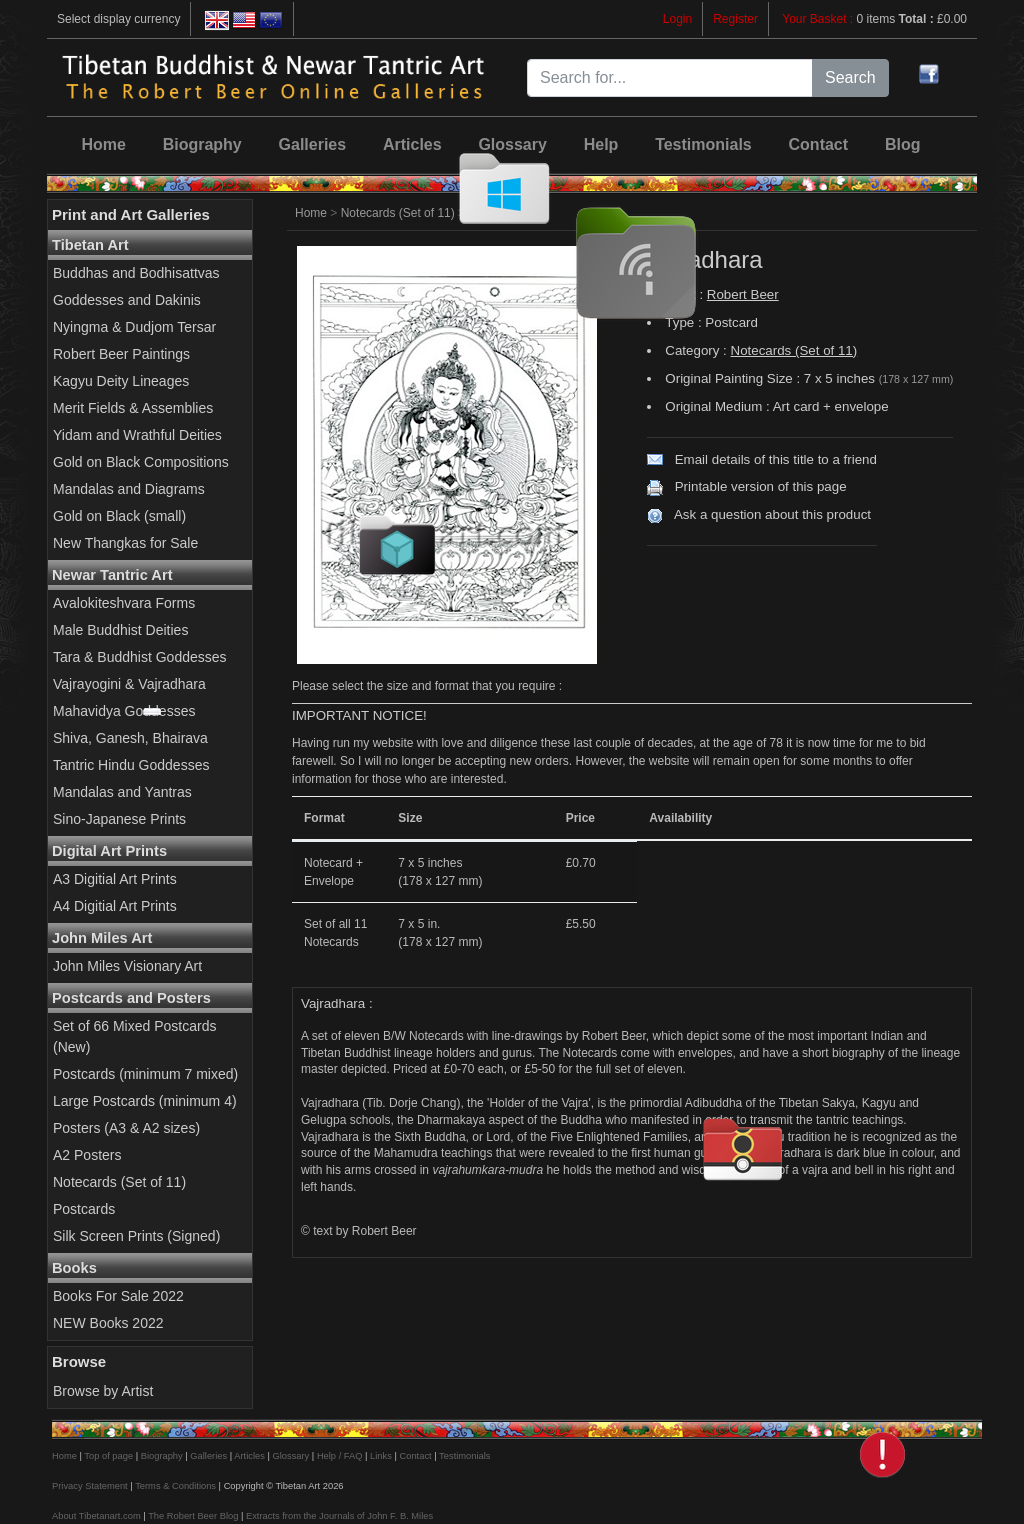 This screenshot has width=1024, height=1524. Describe the element at coordinates (152, 710) in the screenshot. I see `access airport extreme router settings` at that location.